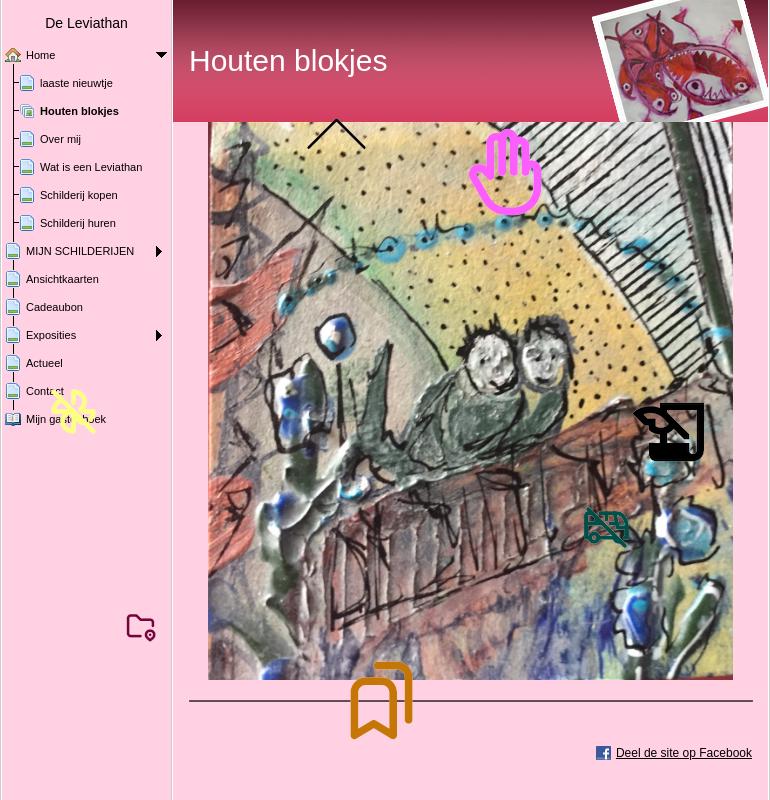 Image resolution: width=770 pixels, height=800 pixels. What do you see at coordinates (73, 411) in the screenshot?
I see `wind energy source disabled or unavailable` at bounding box center [73, 411].